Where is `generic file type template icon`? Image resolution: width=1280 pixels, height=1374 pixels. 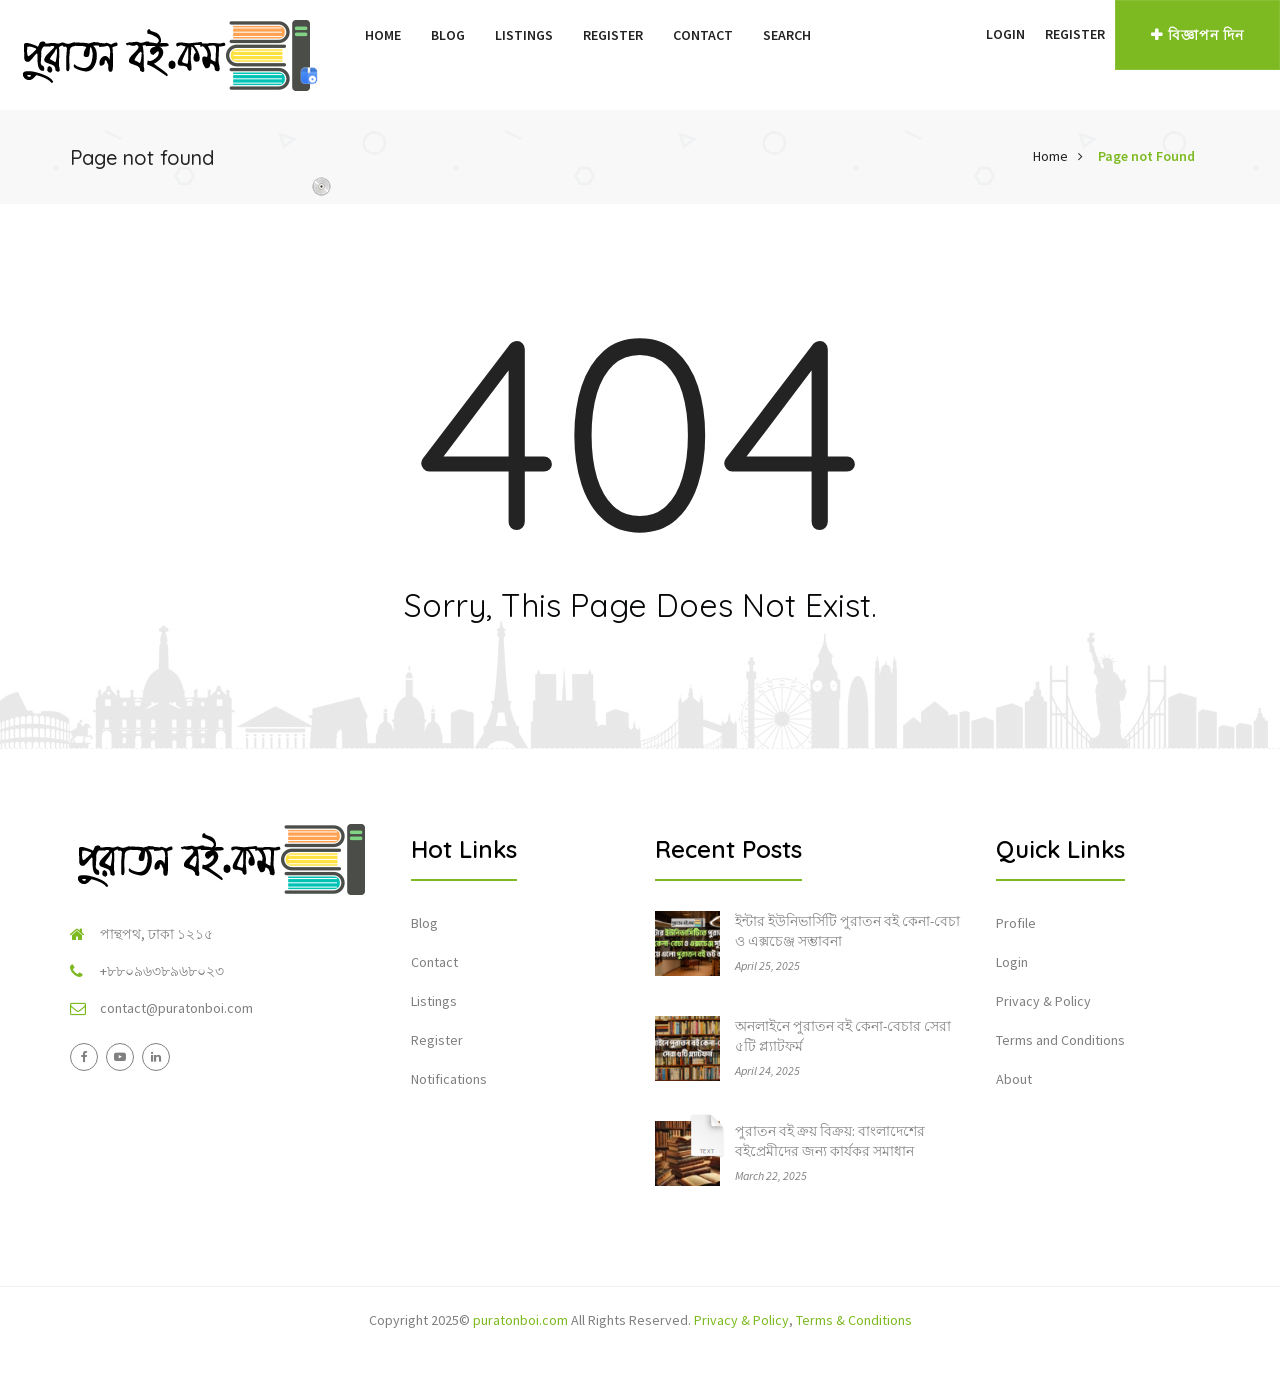 generic file type template icon is located at coordinates (707, 1136).